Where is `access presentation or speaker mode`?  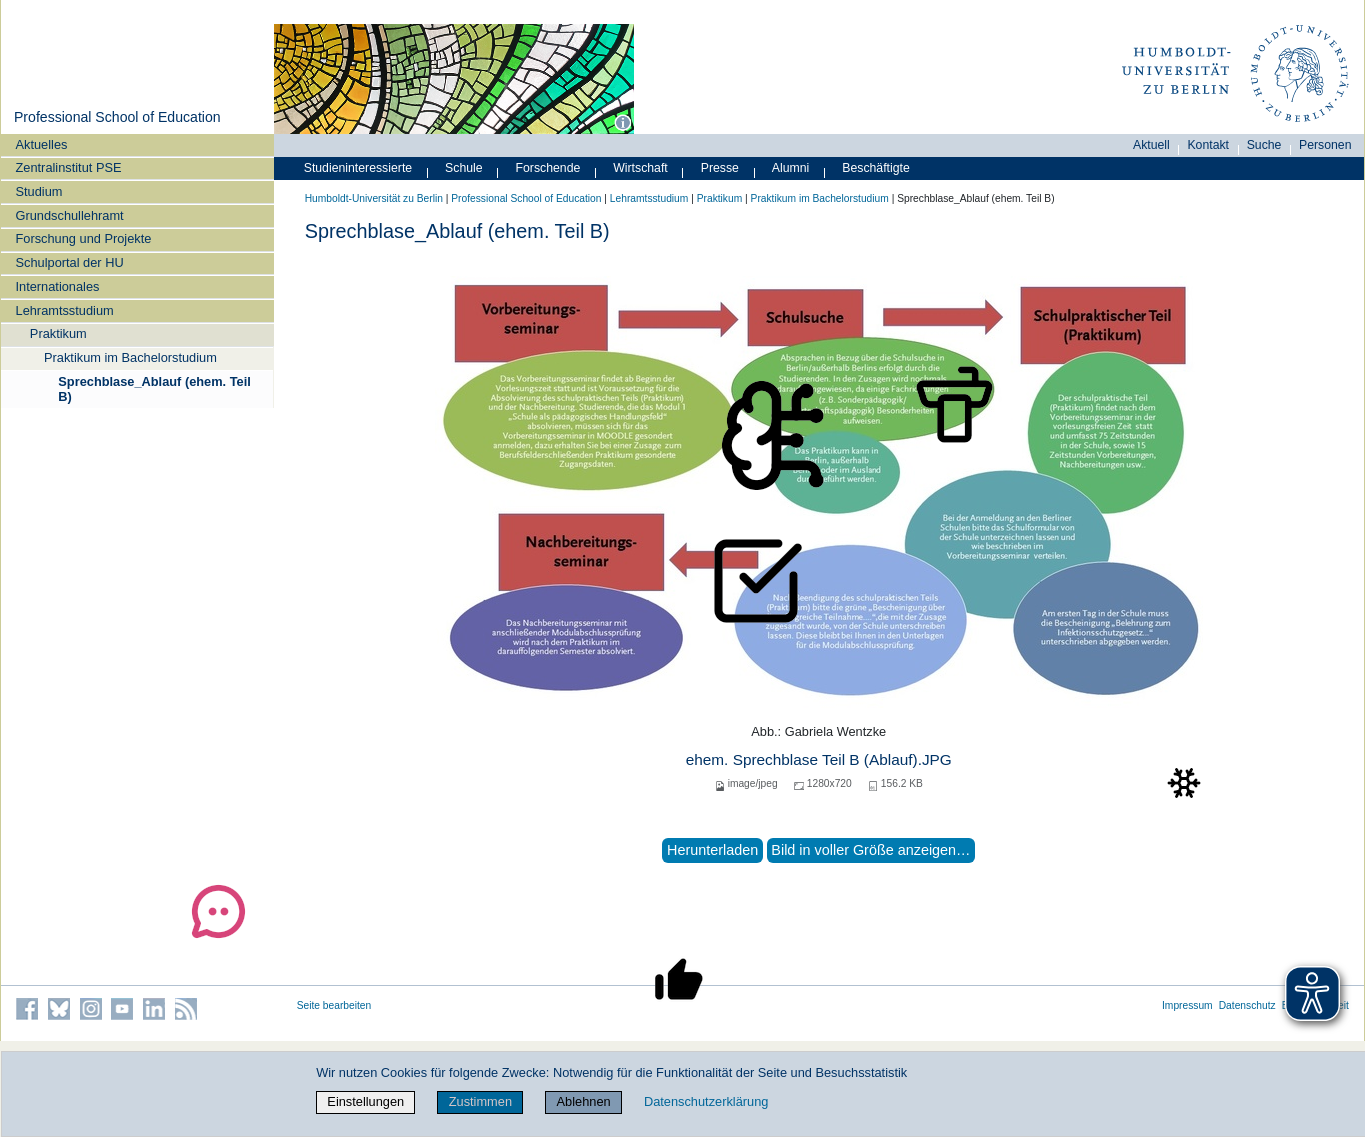
access presentation or speaker mode is located at coordinates (954, 404).